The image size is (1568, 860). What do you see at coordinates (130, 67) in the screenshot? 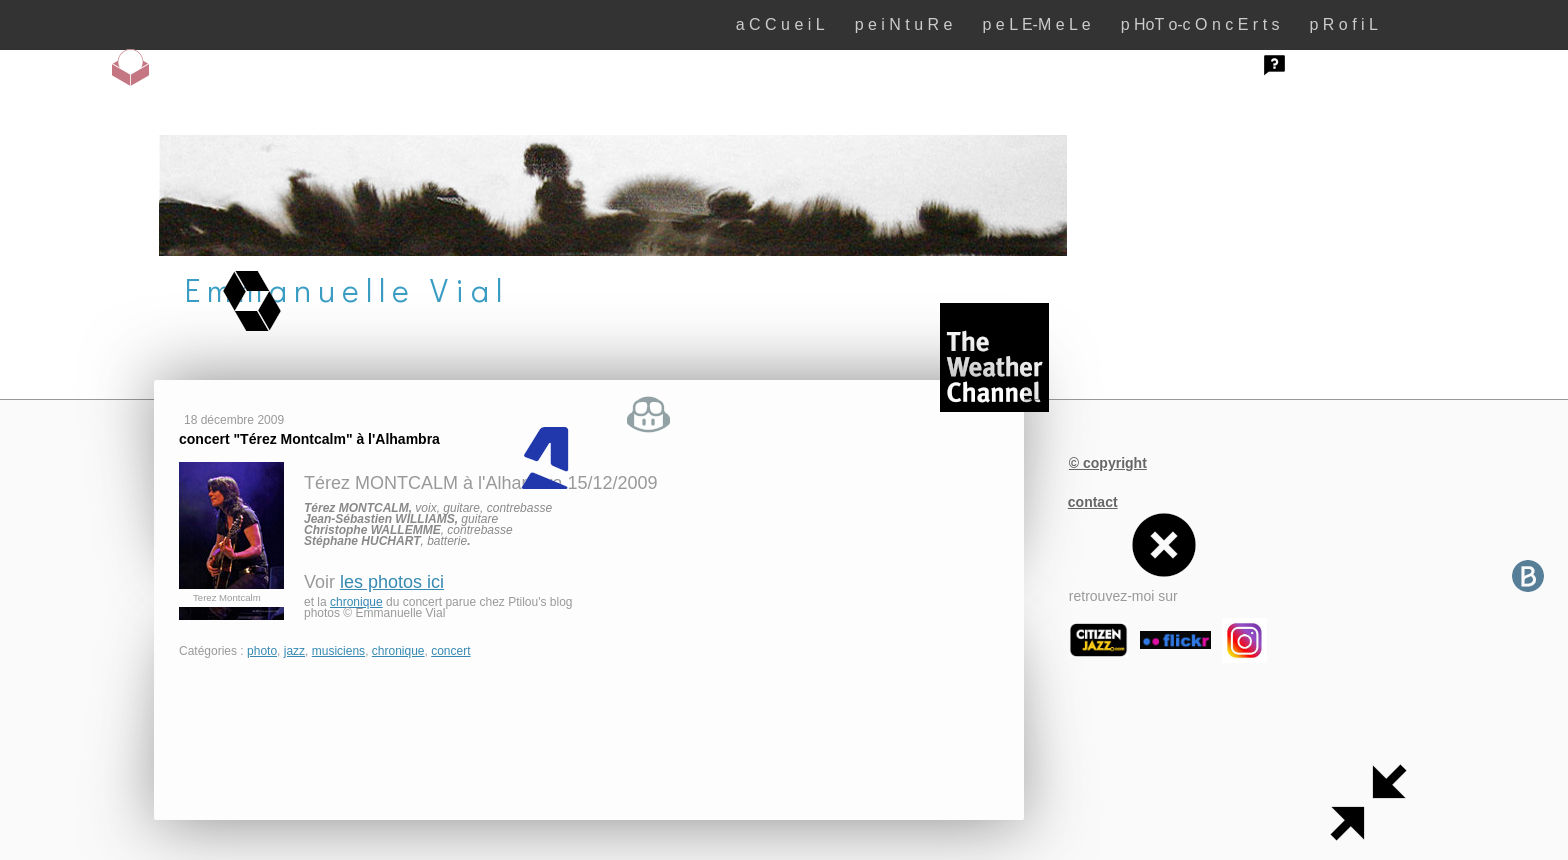
I see `open Roundcube webmail client` at bounding box center [130, 67].